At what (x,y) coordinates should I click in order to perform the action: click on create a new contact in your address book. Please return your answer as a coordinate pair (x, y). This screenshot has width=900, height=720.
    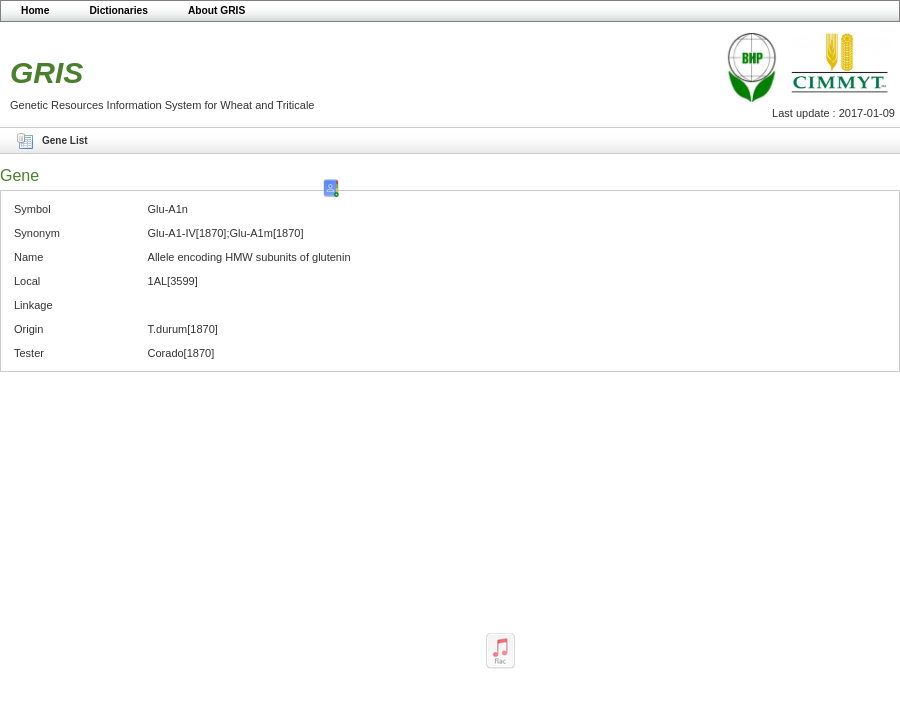
    Looking at the image, I should click on (331, 188).